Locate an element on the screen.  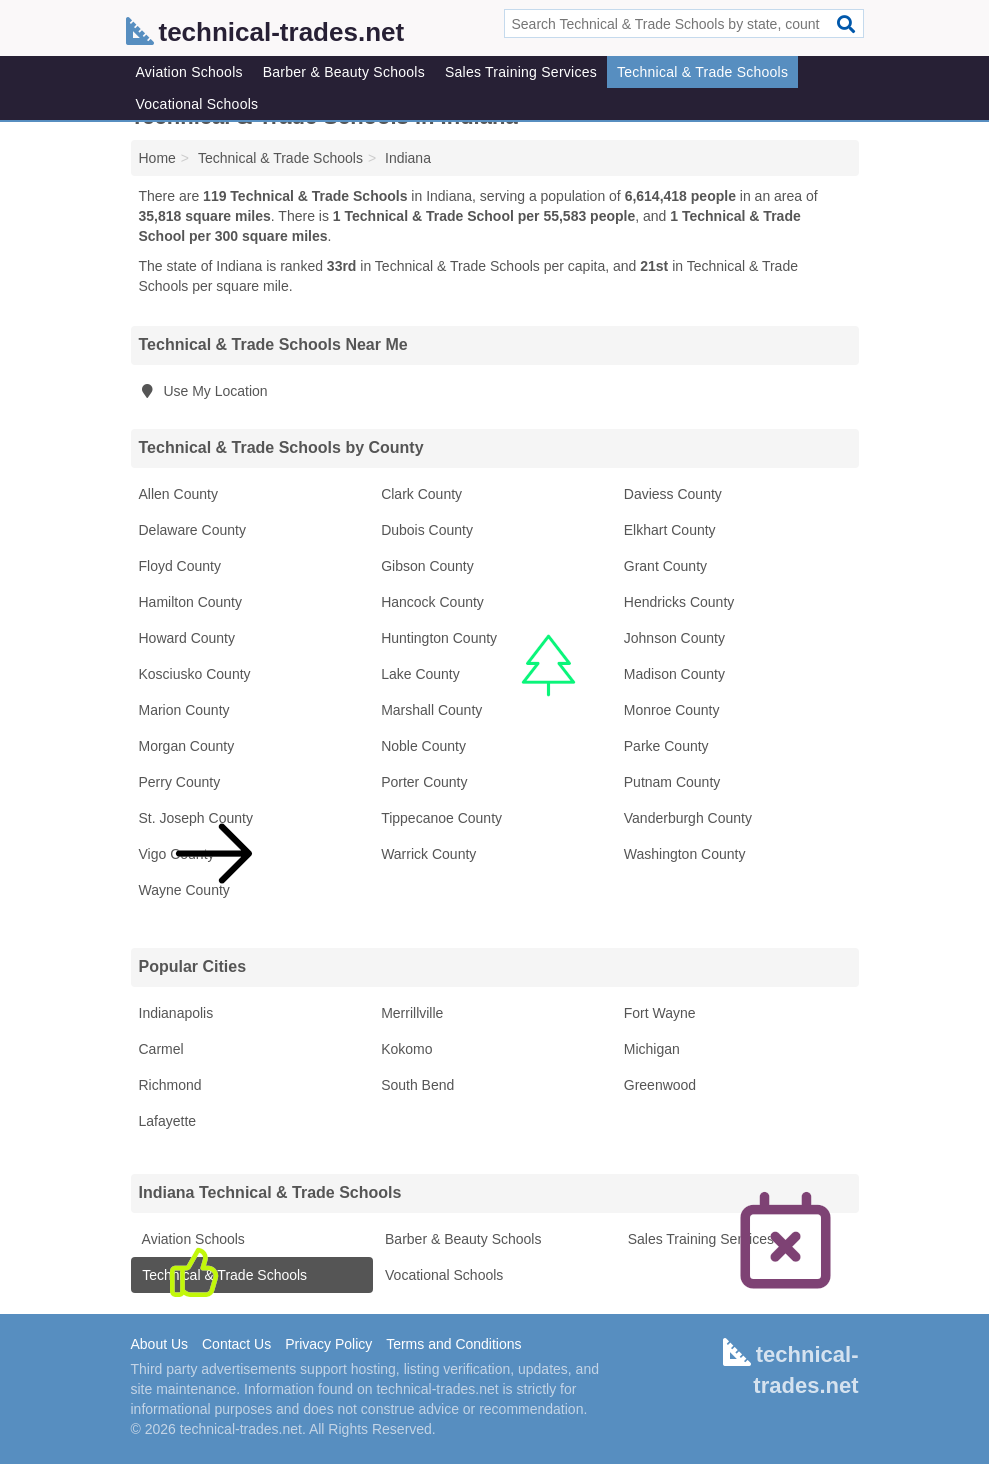
like or upvote content is located at coordinates (195, 1272).